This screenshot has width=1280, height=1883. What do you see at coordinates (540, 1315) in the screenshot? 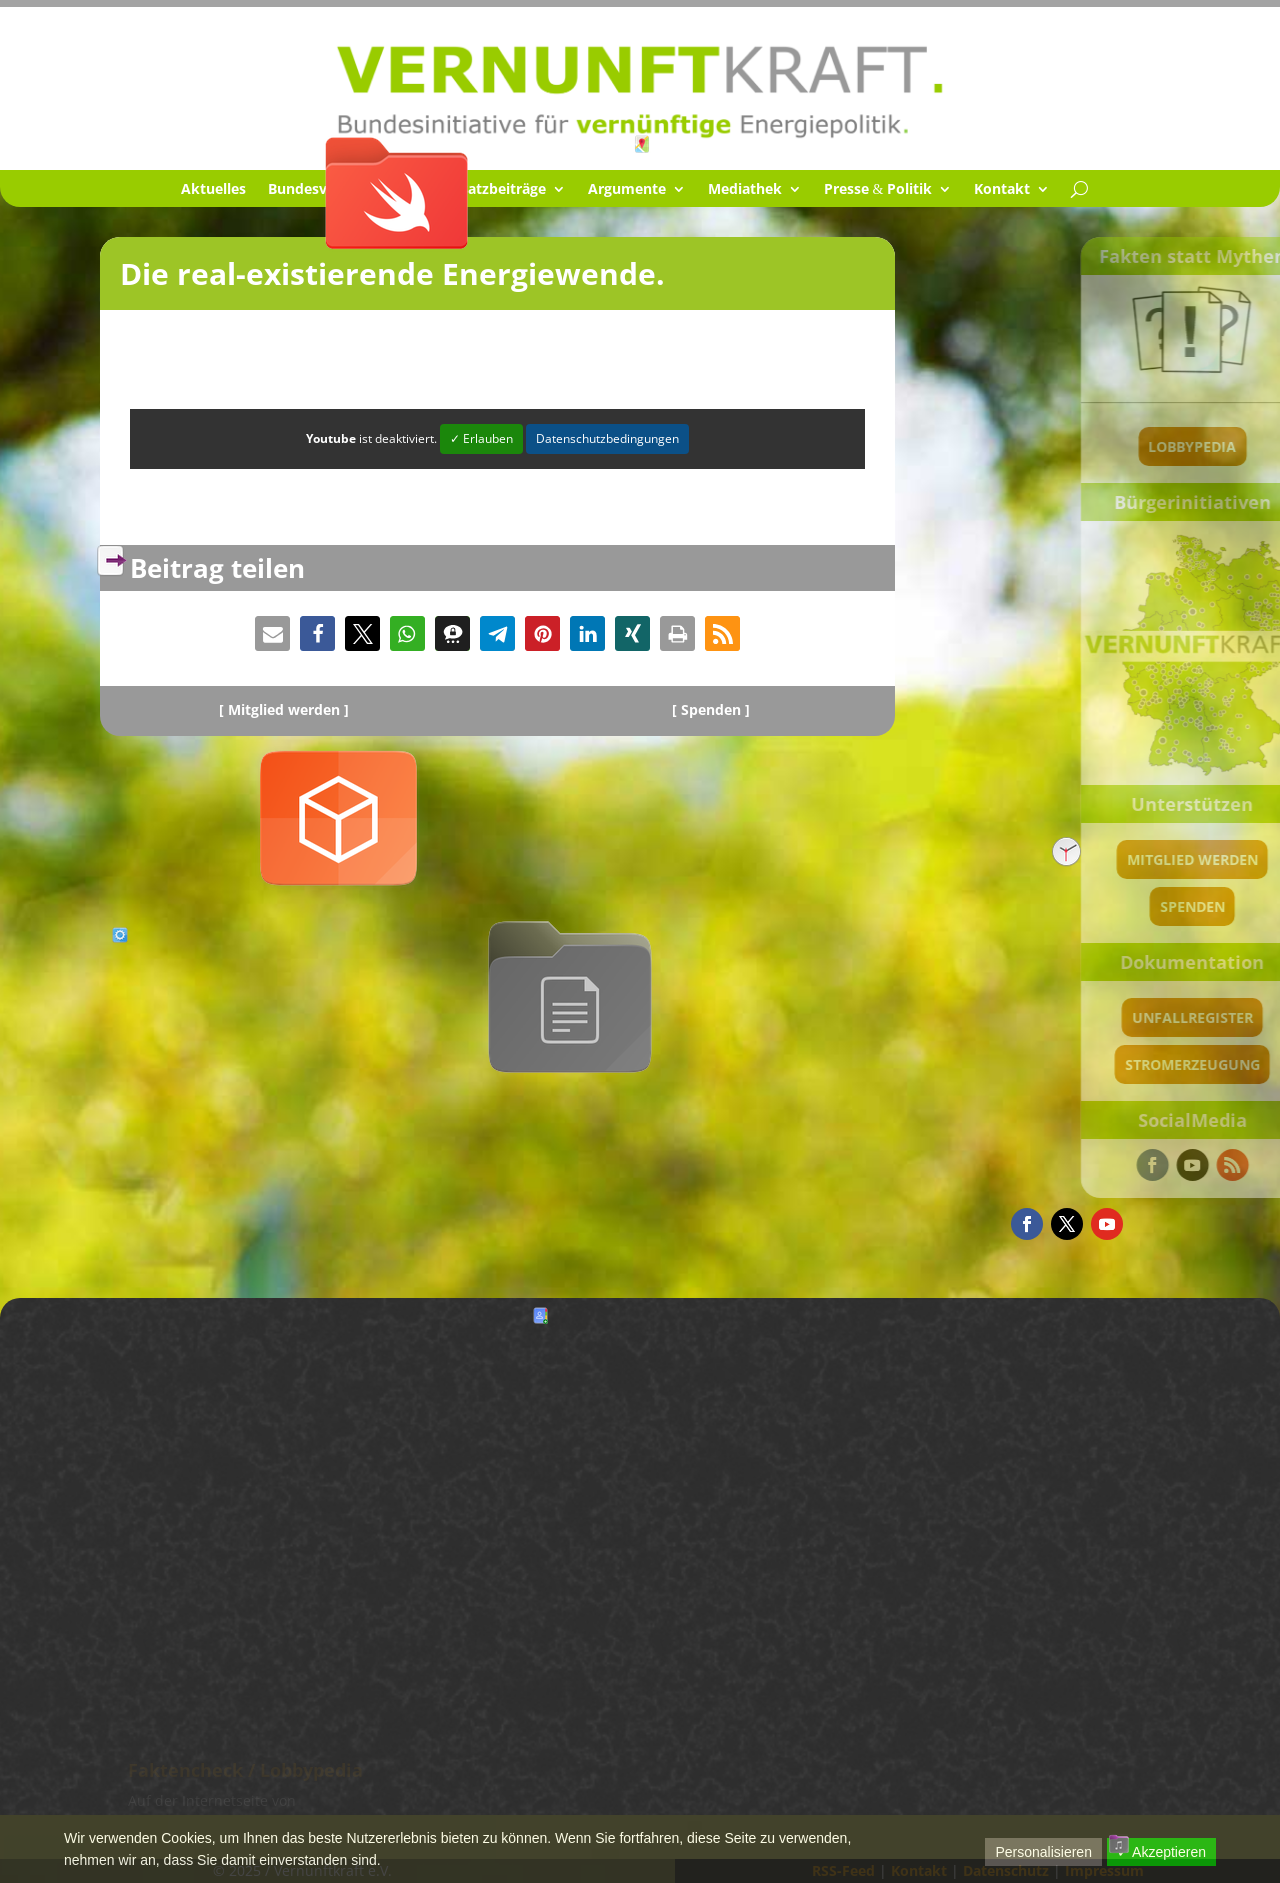
I see `add a new contact` at bounding box center [540, 1315].